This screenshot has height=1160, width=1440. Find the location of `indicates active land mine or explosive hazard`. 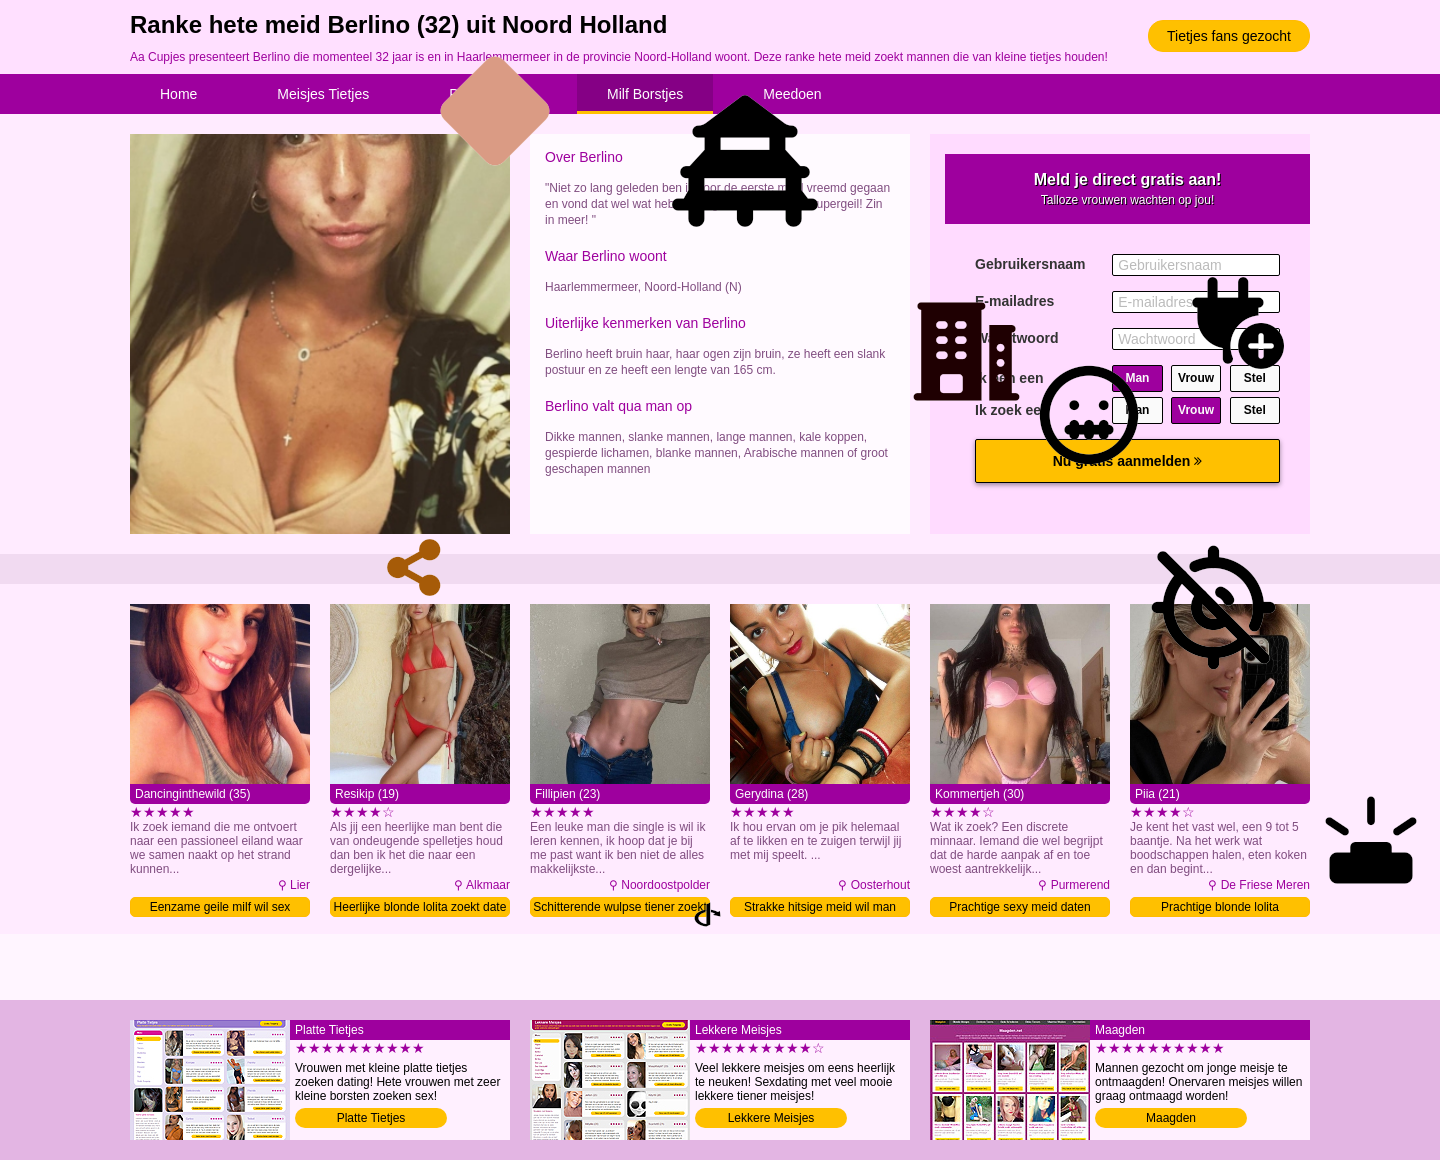

indicates active land mine or explosive hazard is located at coordinates (1371, 842).